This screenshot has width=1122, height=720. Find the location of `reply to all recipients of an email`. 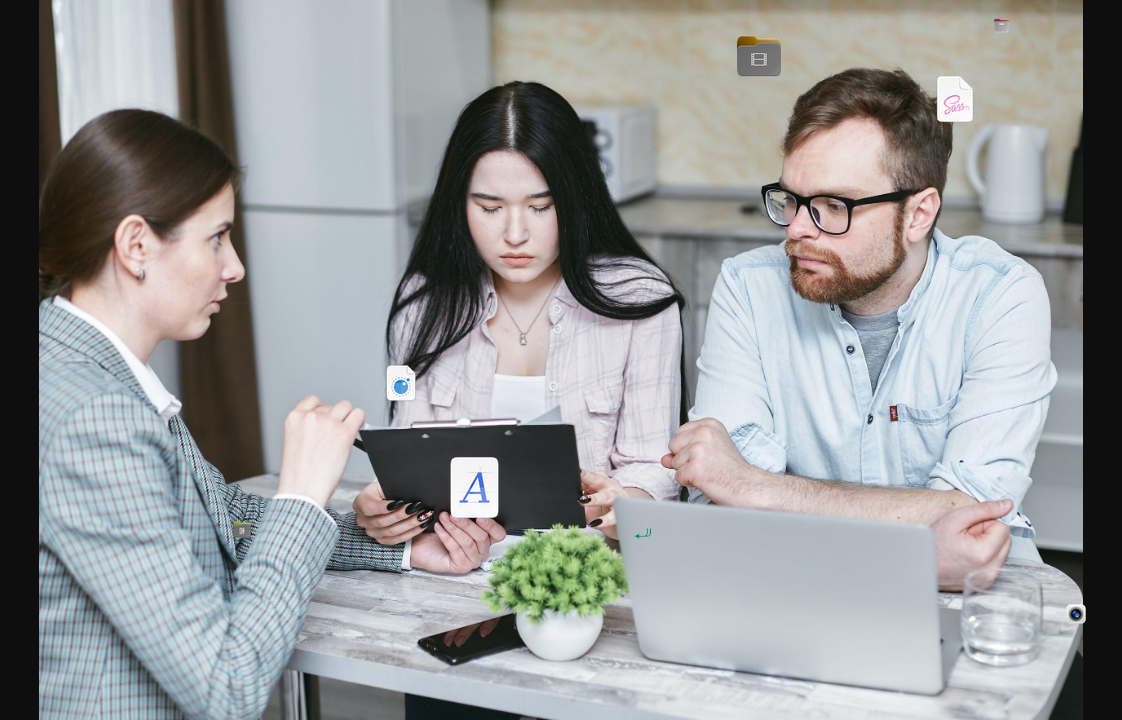

reply to all recipients of an email is located at coordinates (642, 532).